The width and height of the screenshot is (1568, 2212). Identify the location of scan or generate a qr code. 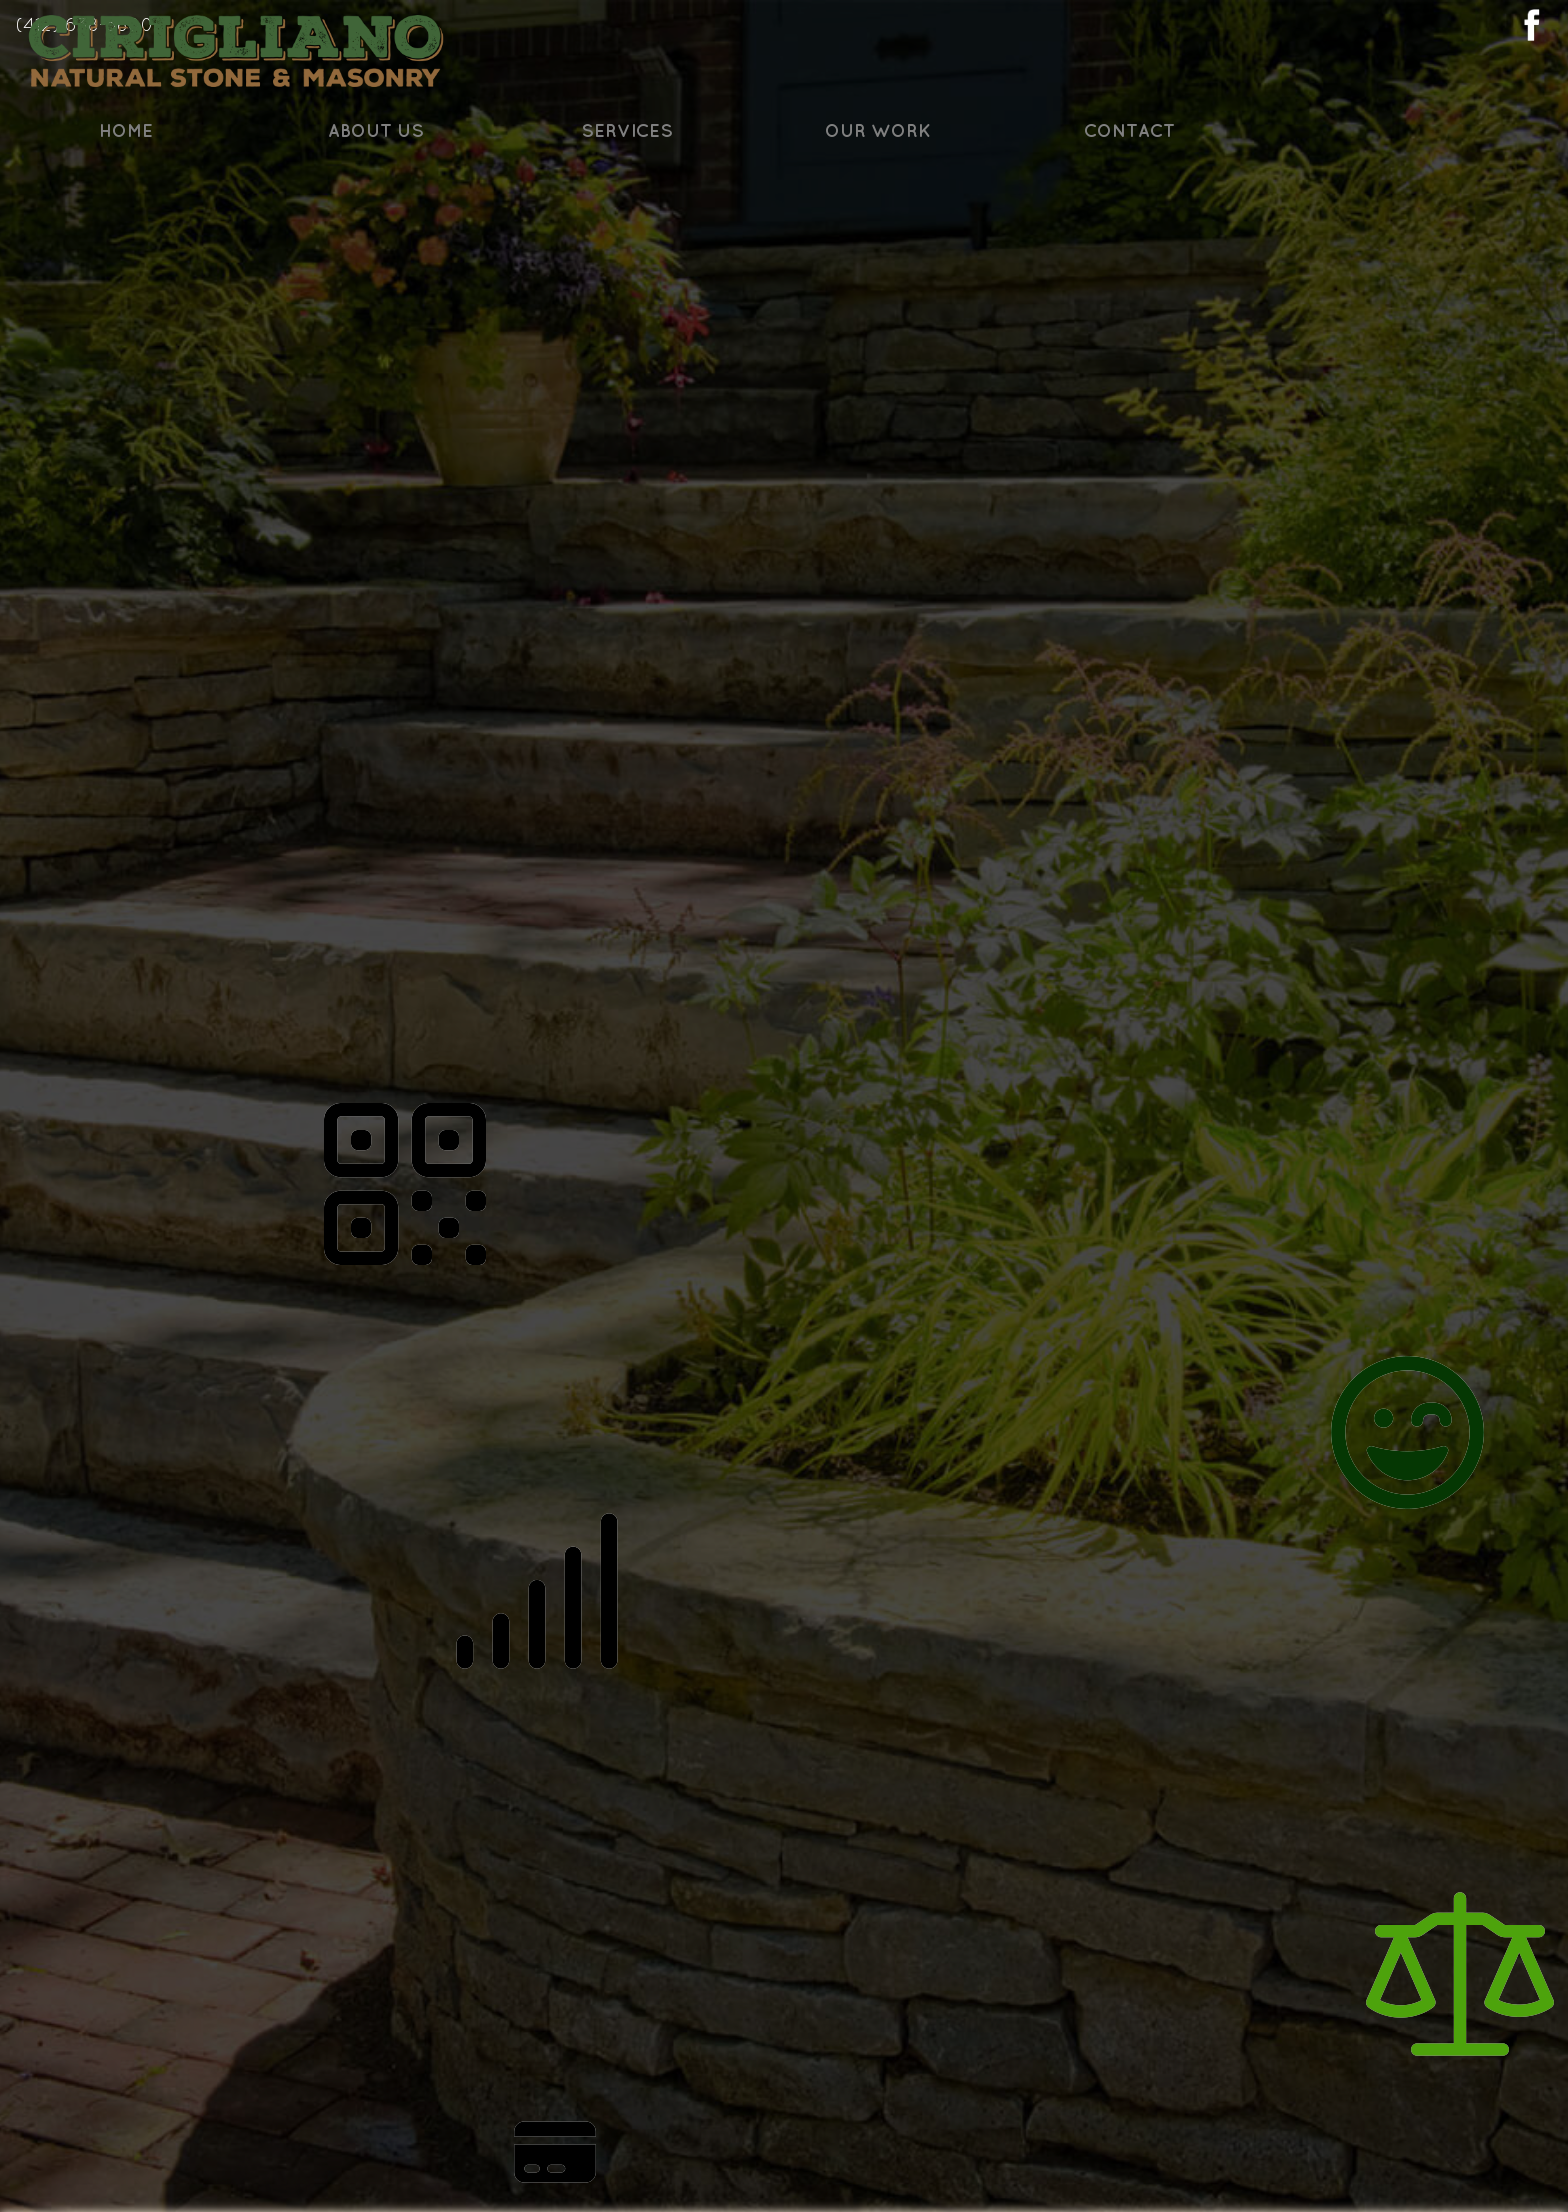
(405, 1184).